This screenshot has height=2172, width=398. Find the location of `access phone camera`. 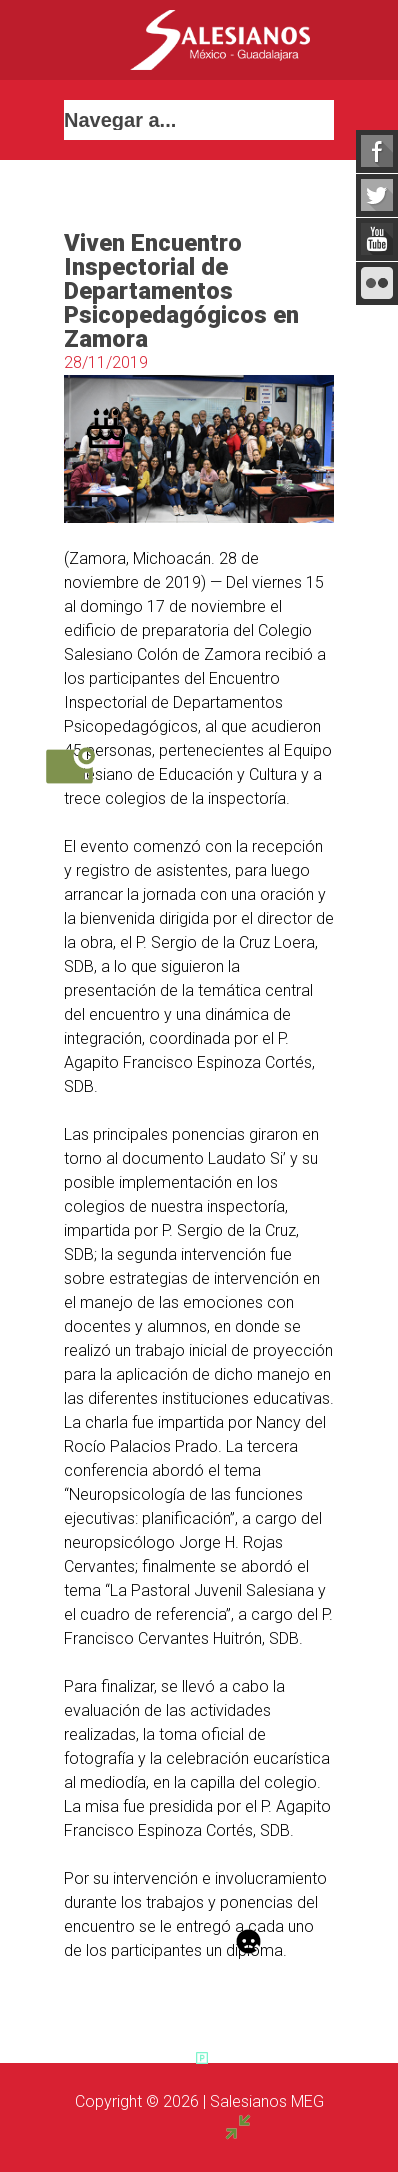

access phone camera is located at coordinates (69, 766).